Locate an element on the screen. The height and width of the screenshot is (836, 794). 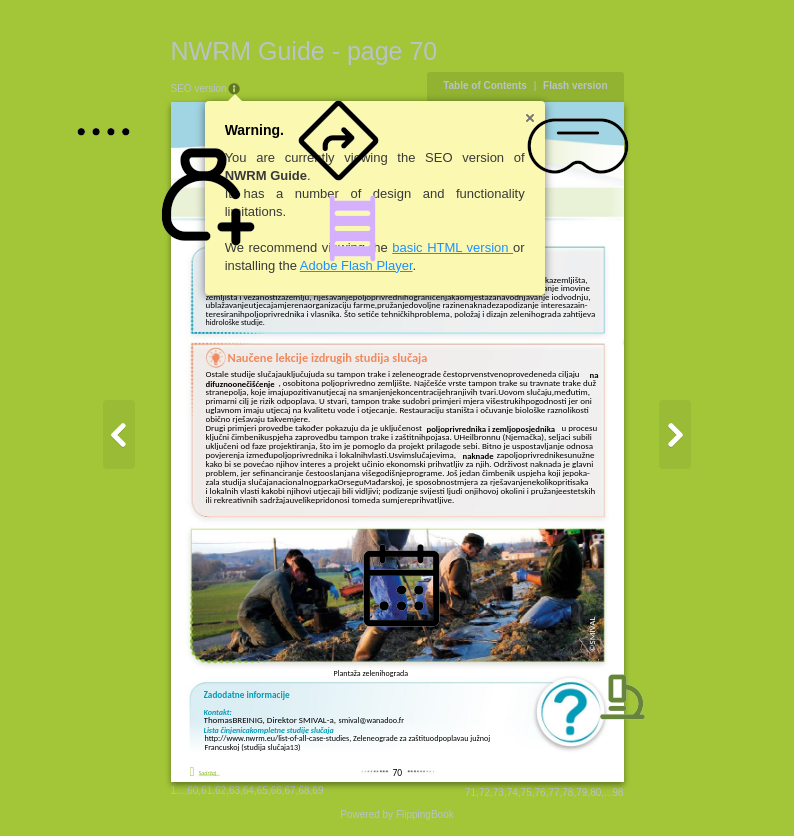
indicates very weak or minimal signal strength is located at coordinates (103, 109).